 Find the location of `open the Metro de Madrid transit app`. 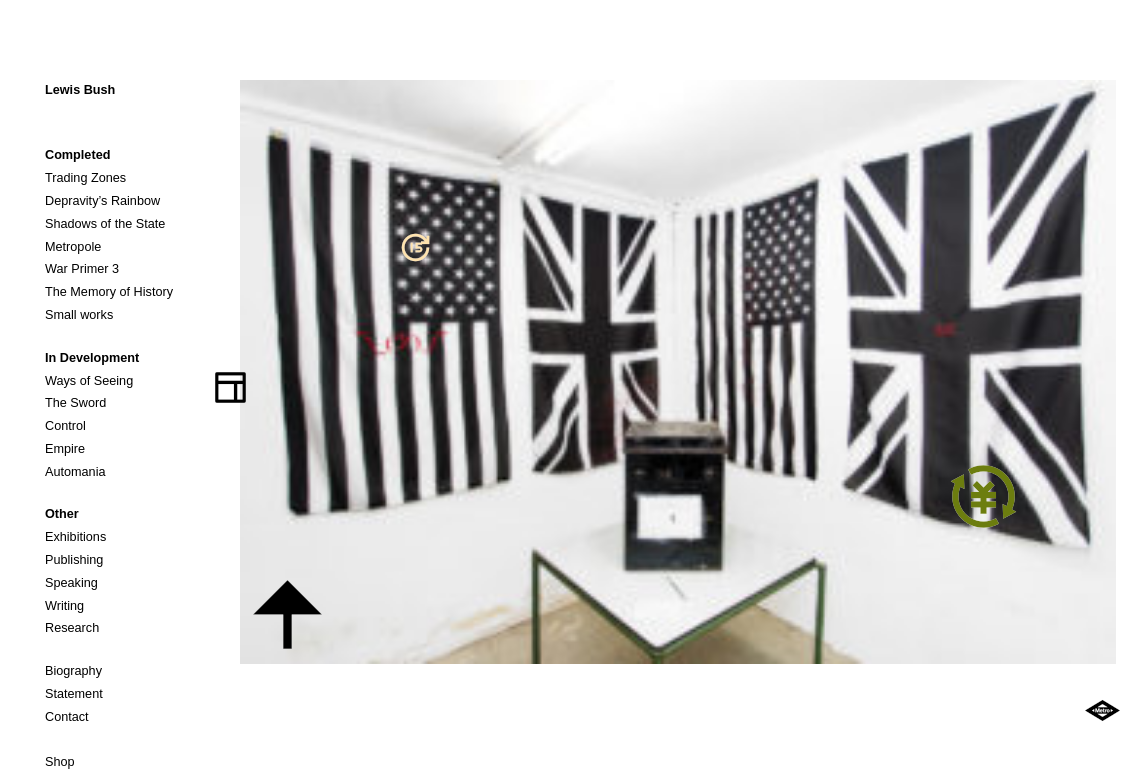

open the Metro de Madrid transit app is located at coordinates (1102, 710).